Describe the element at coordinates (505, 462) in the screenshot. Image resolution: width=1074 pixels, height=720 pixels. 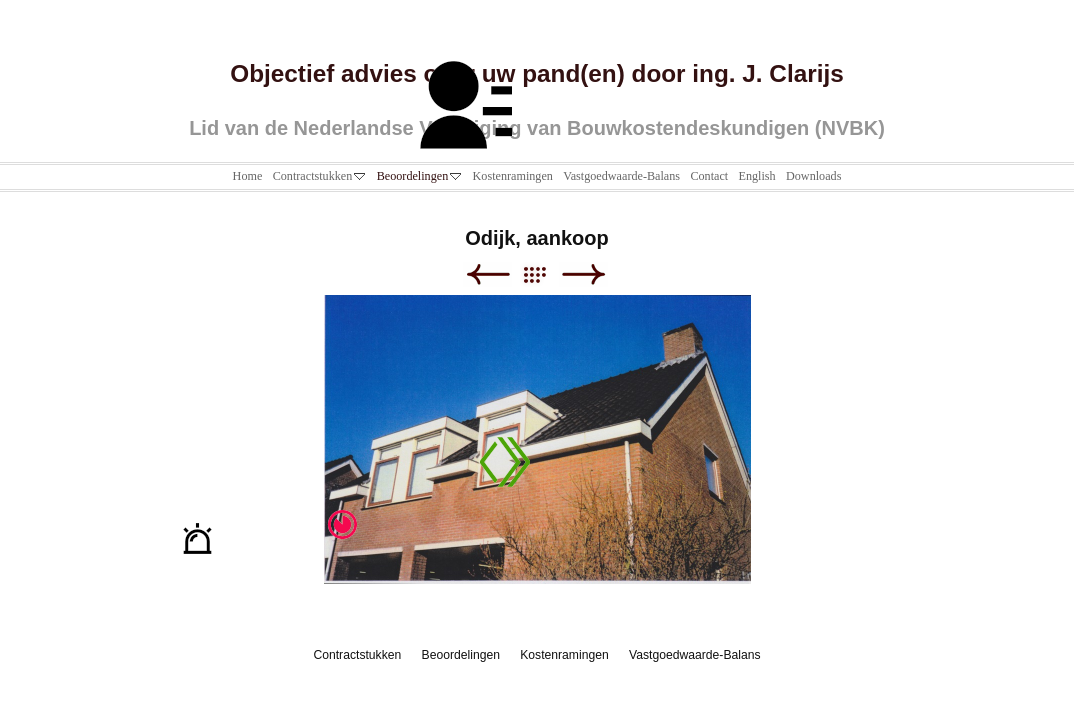
I see `Cloudflare Workers logo` at that location.